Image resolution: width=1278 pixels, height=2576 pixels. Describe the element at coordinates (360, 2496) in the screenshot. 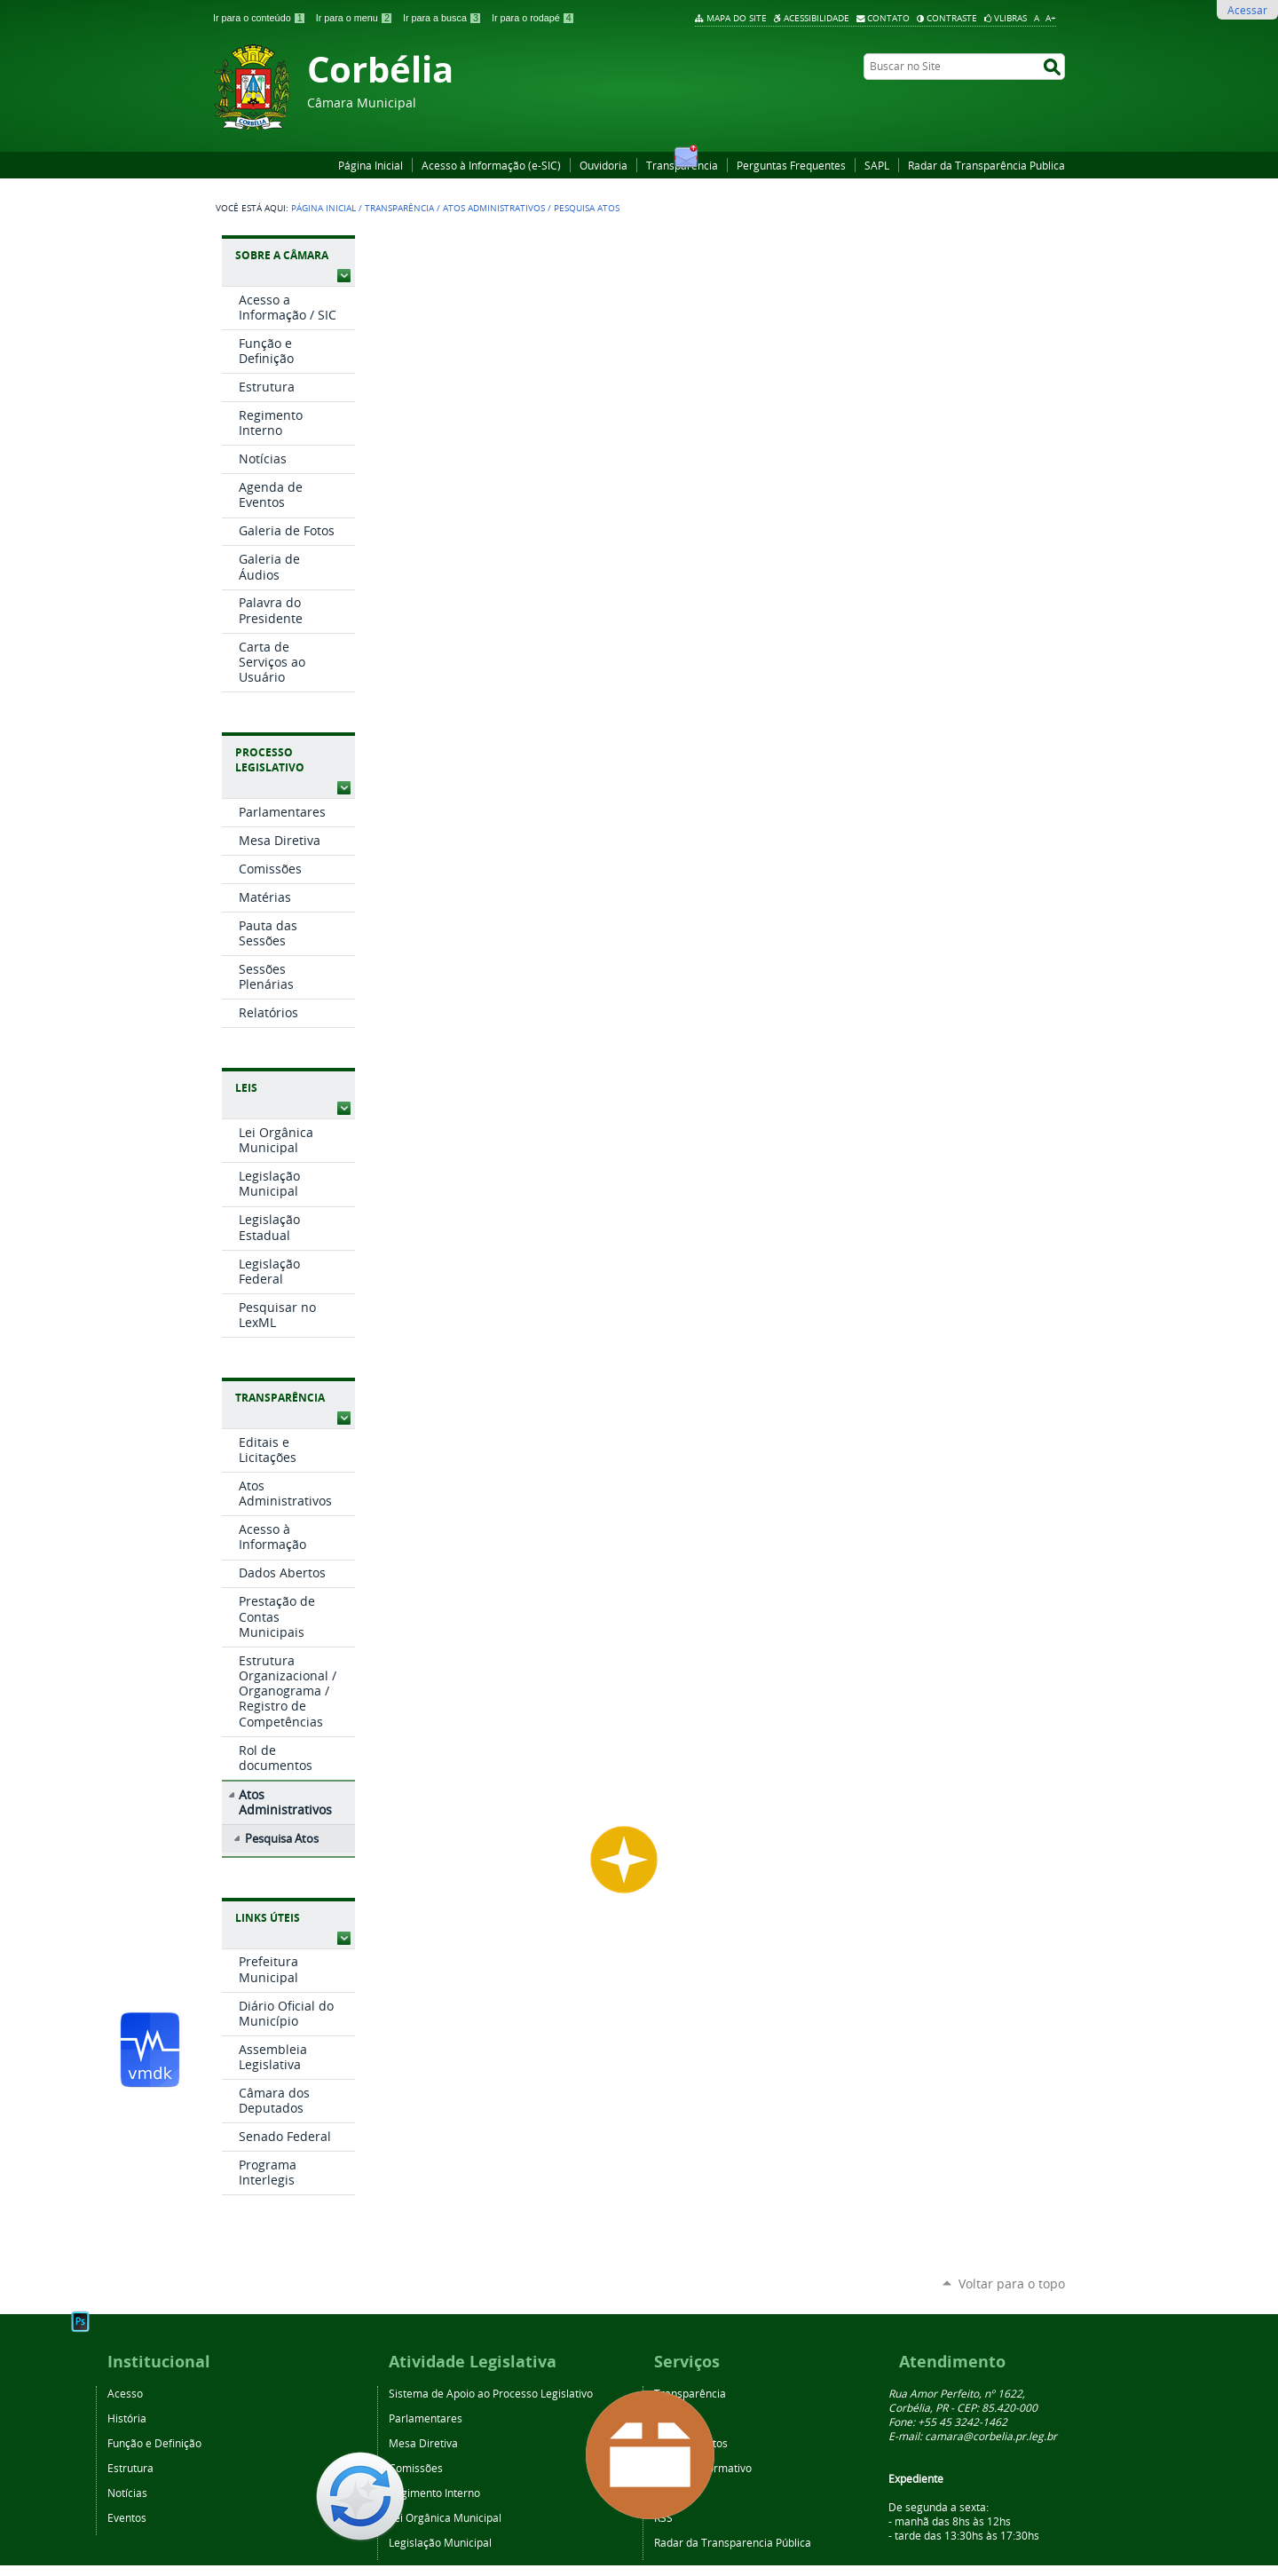

I see `check for application updates` at that location.